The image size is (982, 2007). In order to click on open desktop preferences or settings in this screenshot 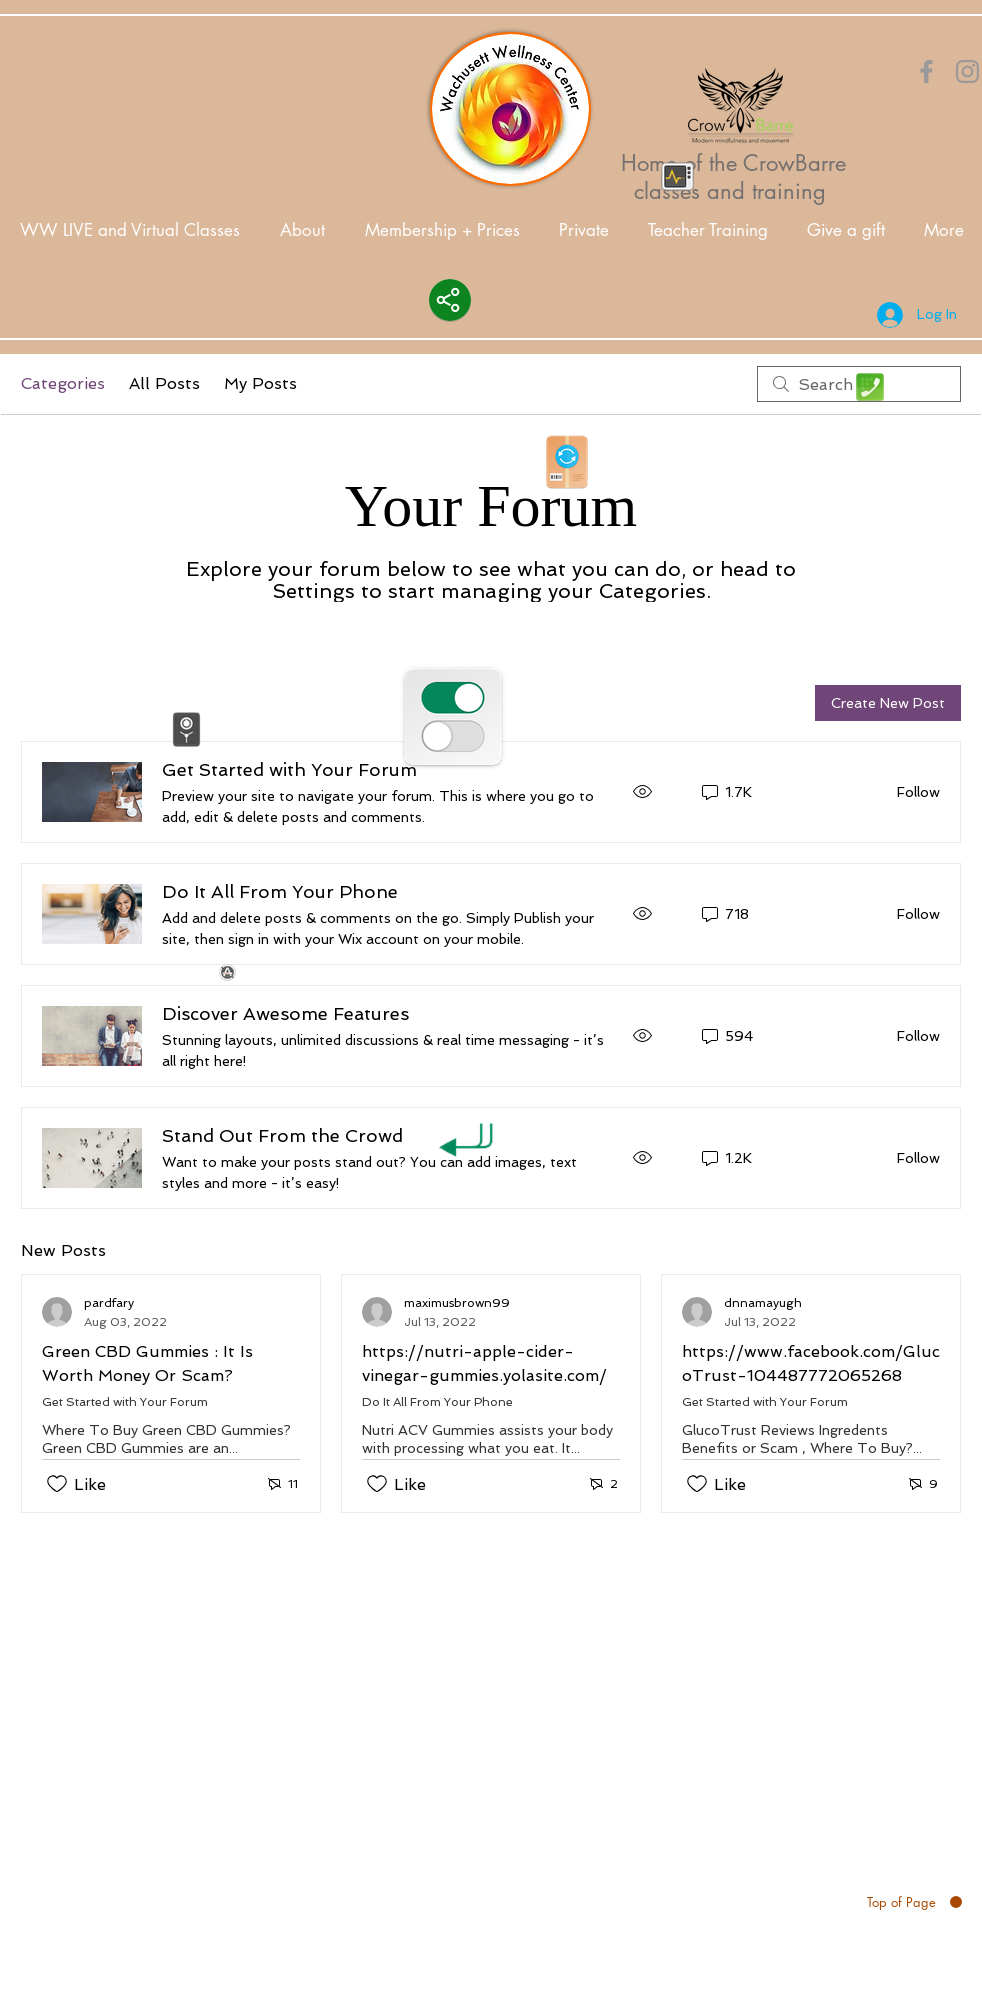, I will do `click(453, 717)`.